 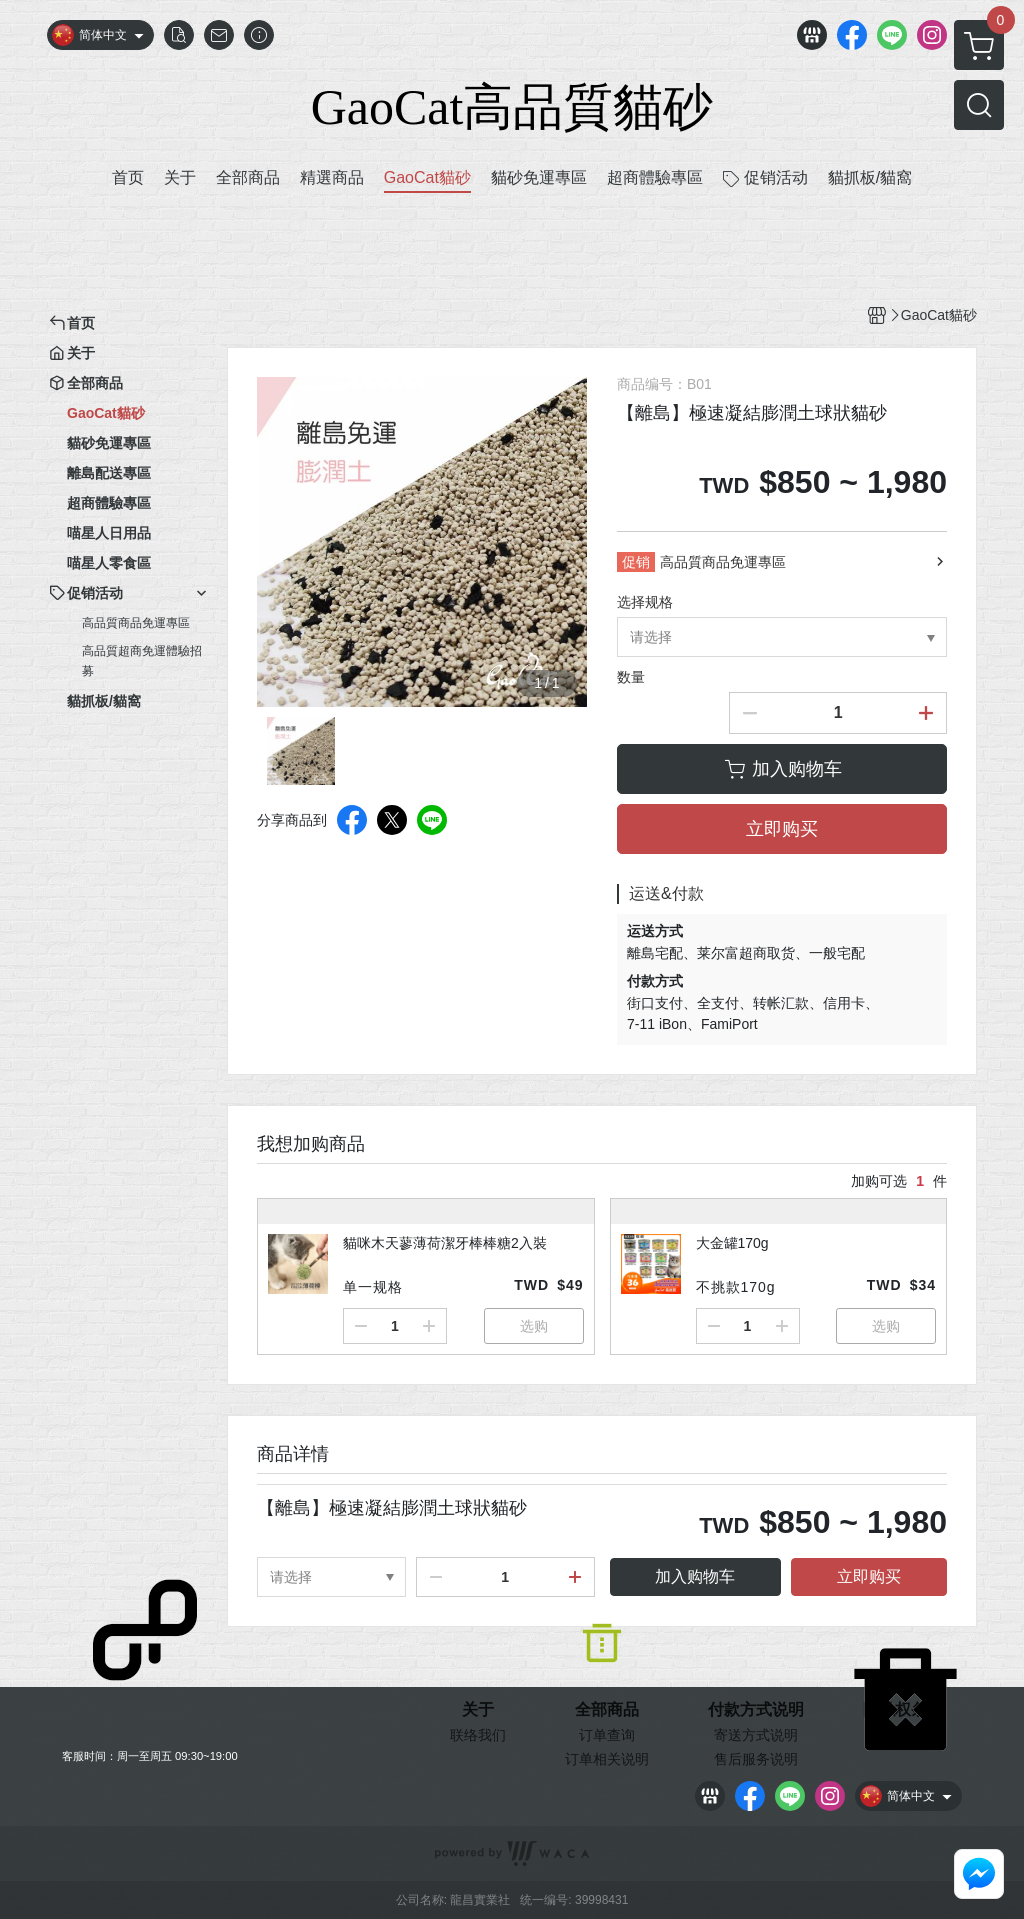 I want to click on open the OpenProject app, so click(x=145, y=1630).